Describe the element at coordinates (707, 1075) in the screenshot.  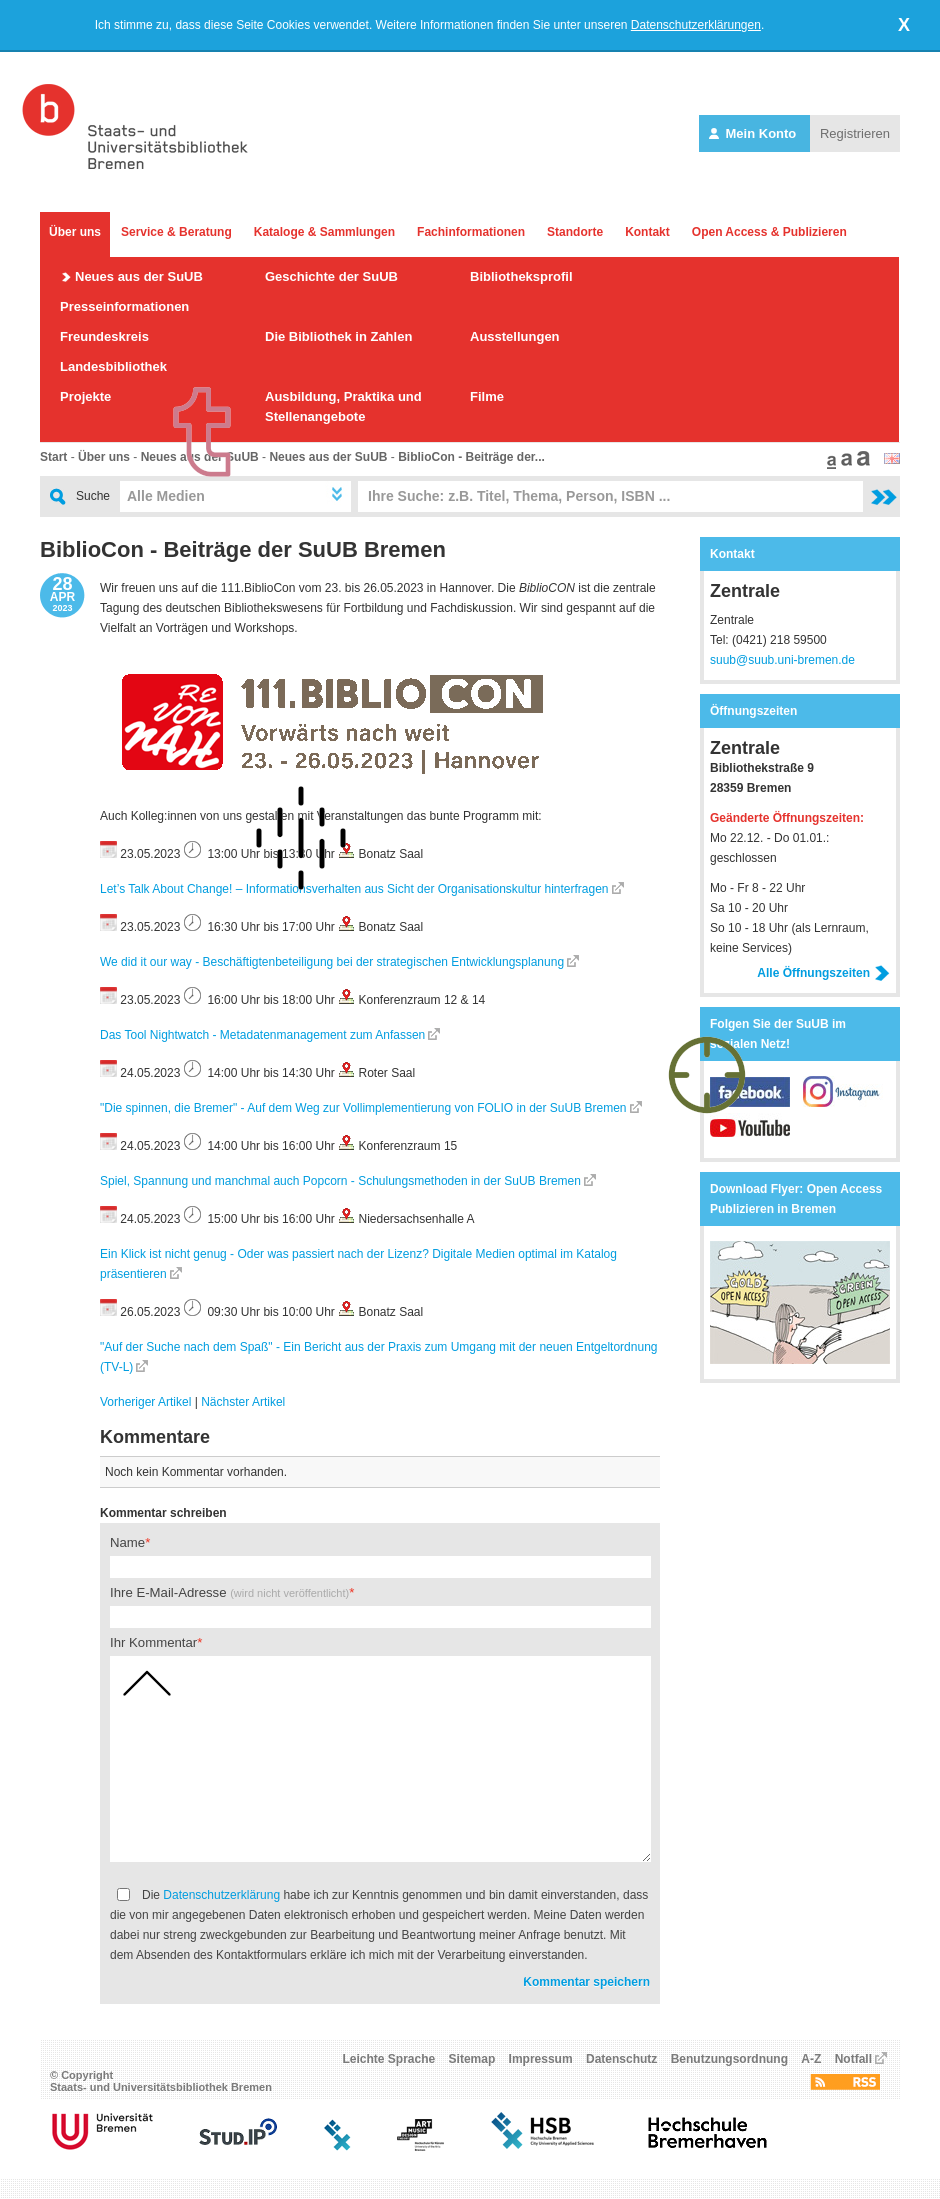
I see `center map on current location` at that location.